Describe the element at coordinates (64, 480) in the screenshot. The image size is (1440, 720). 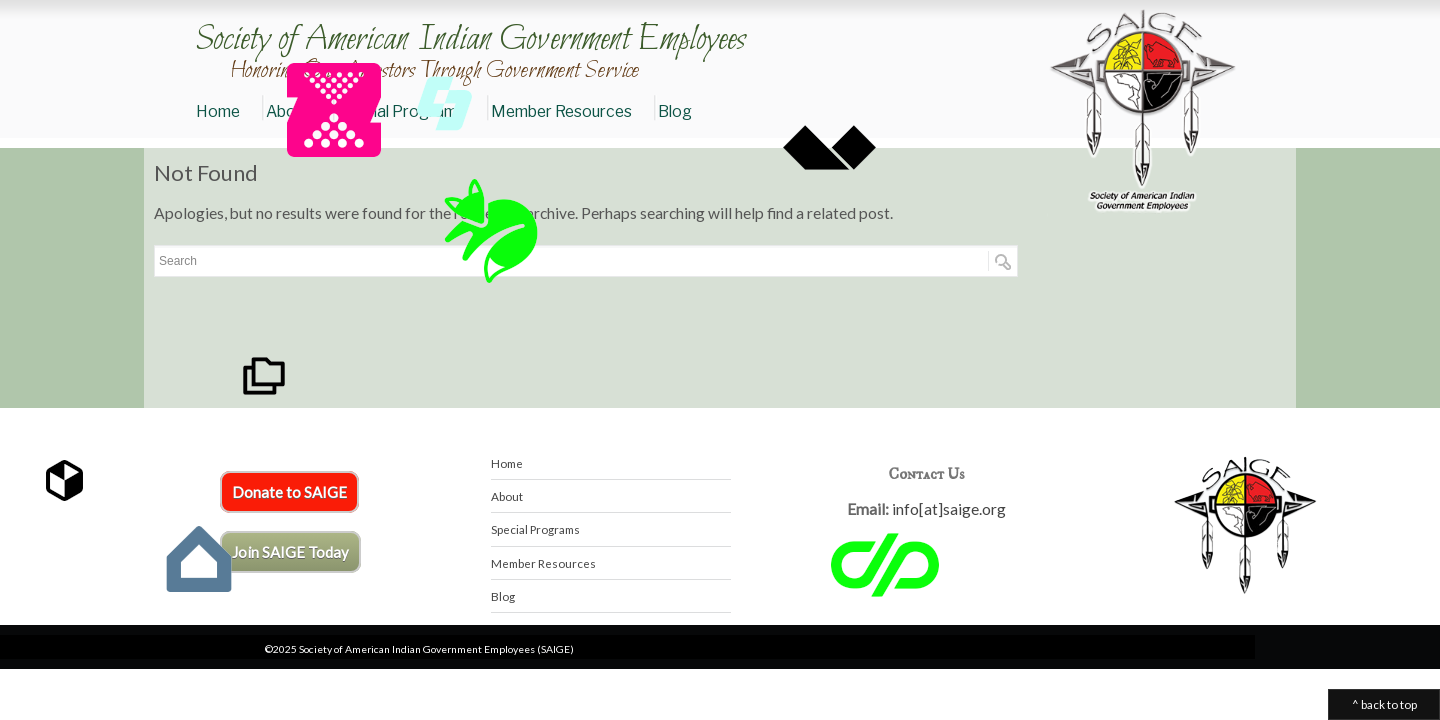
I see `flatpak package manager logo` at that location.